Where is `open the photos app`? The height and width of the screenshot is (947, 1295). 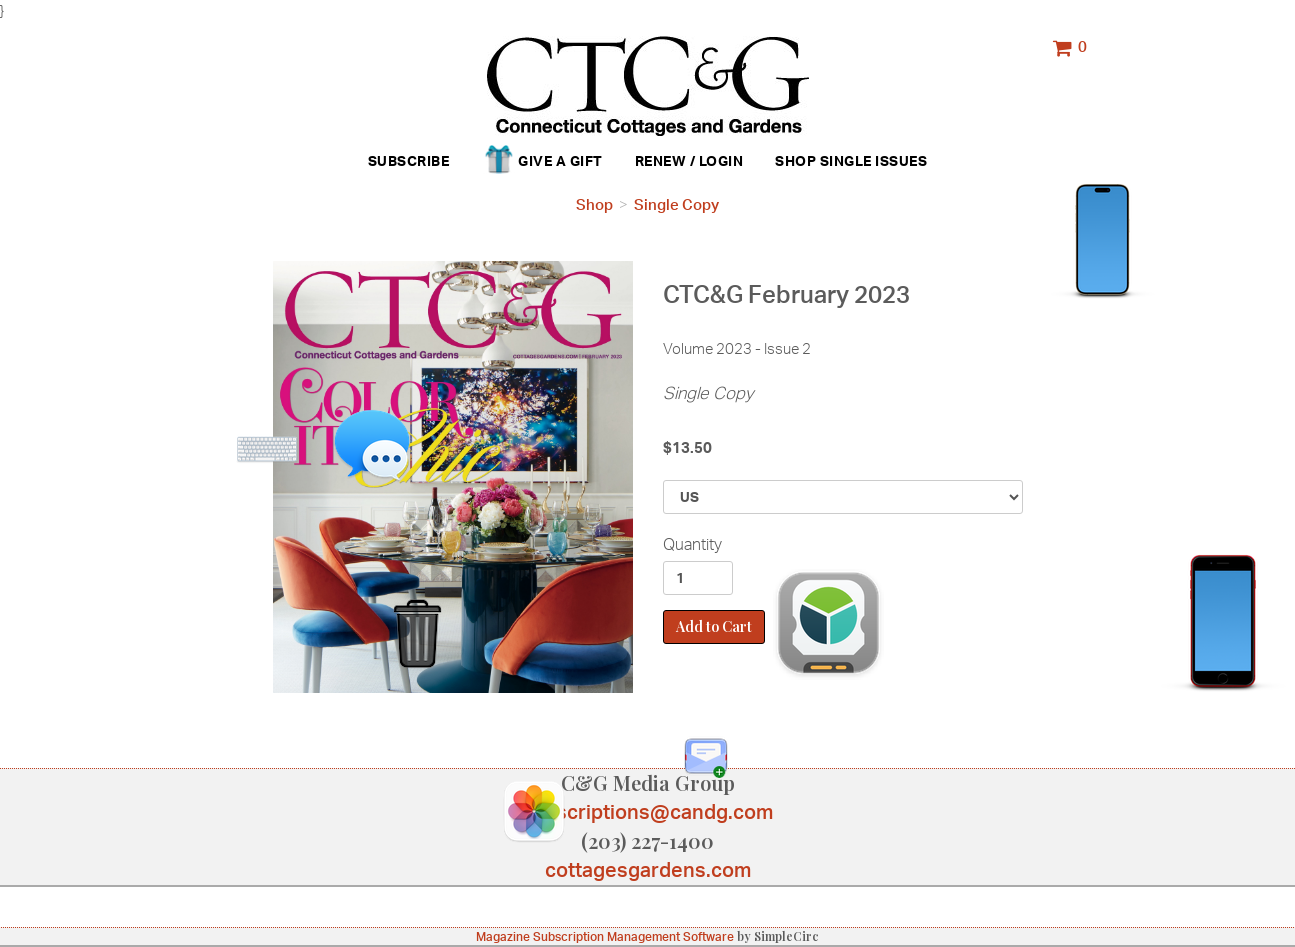 open the photos app is located at coordinates (534, 811).